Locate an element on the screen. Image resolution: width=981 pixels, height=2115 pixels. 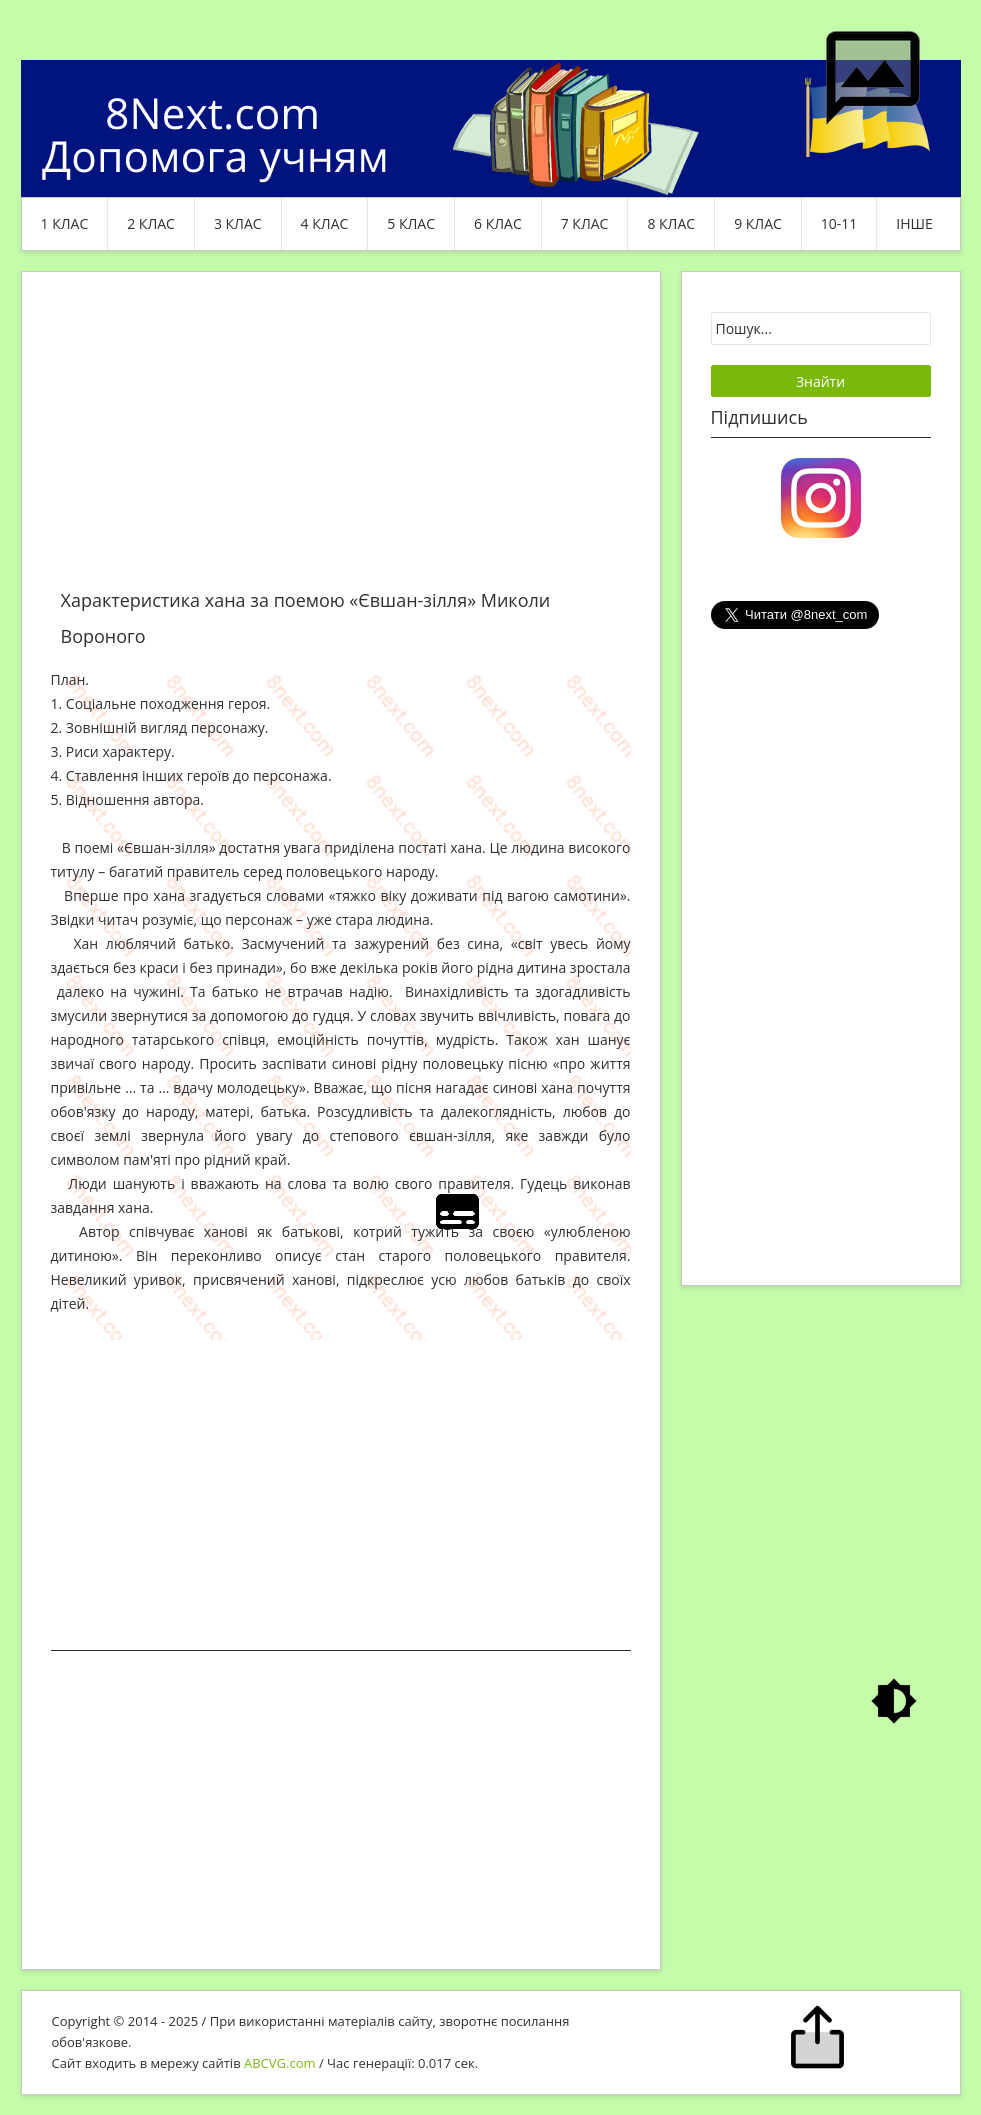
enable subtitles or closed captions is located at coordinates (457, 1211).